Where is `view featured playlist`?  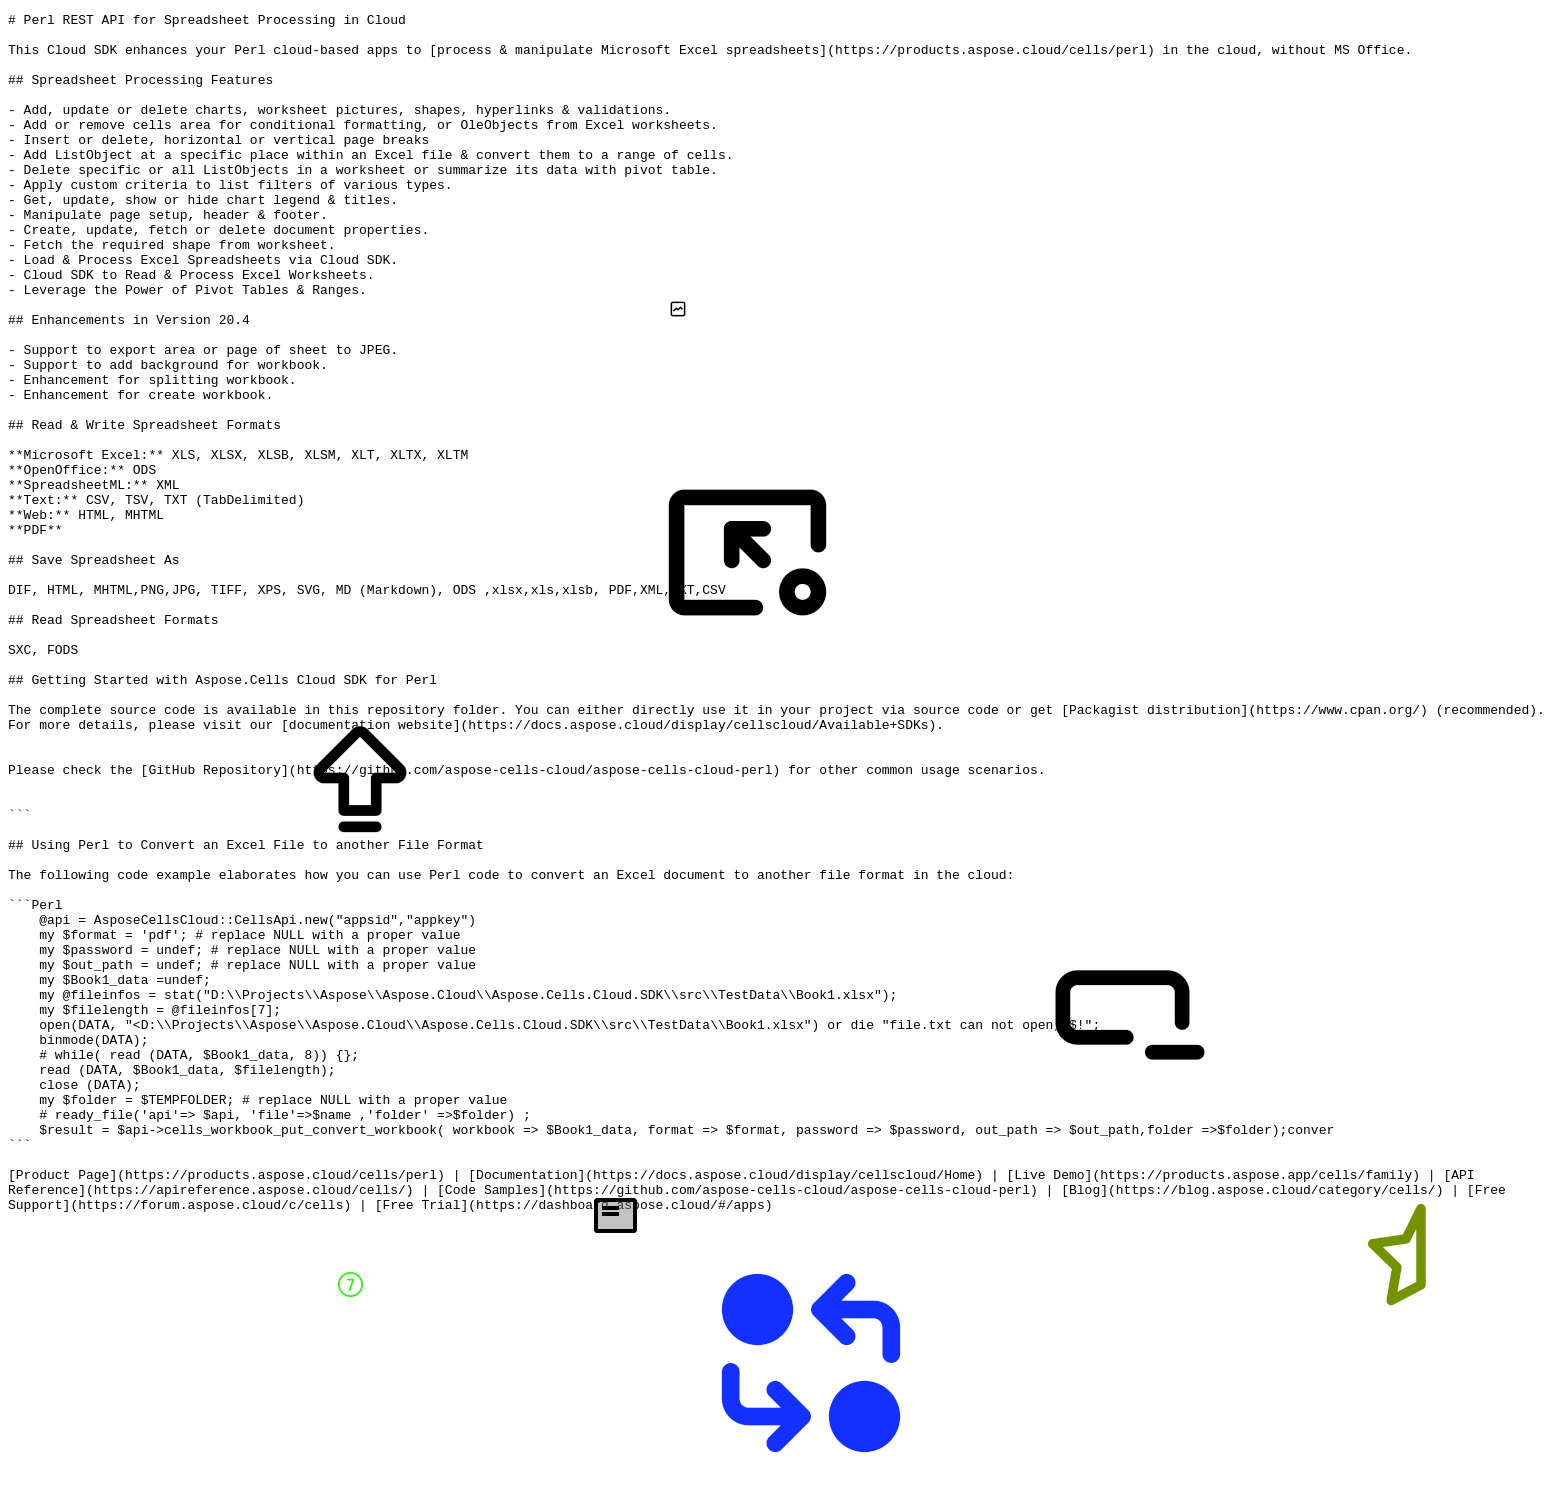 view featured playlist is located at coordinates (615, 1215).